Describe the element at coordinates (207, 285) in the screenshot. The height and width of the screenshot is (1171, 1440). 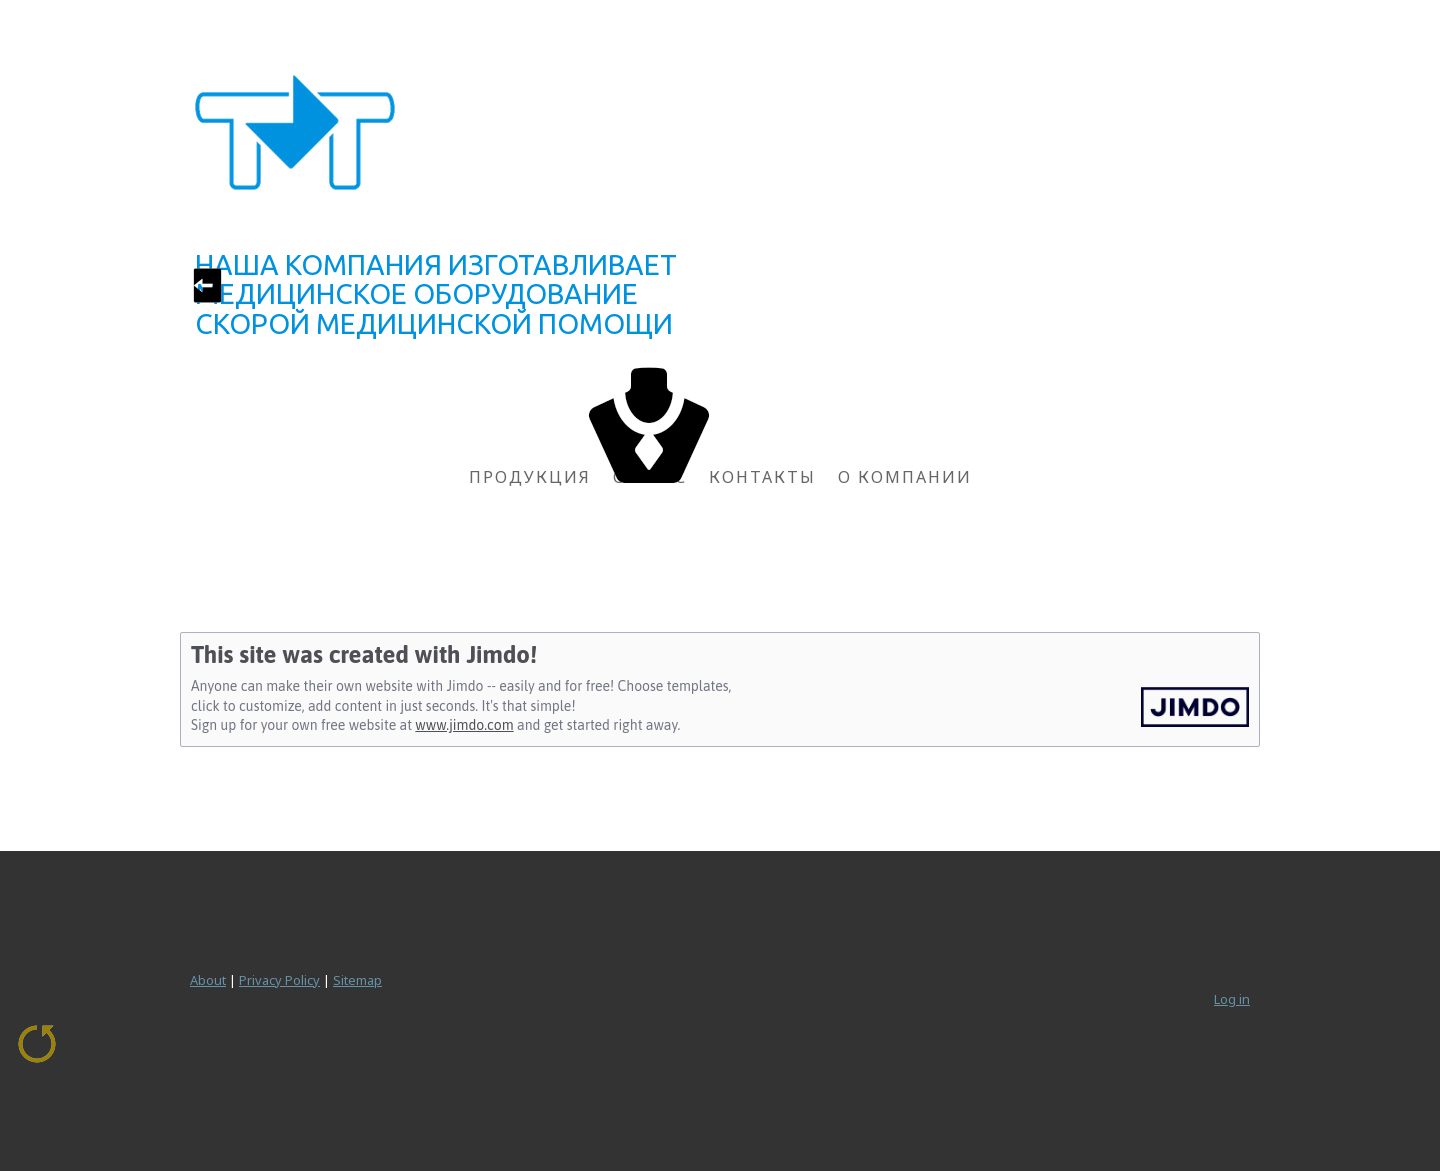
I see `log out of your account` at that location.